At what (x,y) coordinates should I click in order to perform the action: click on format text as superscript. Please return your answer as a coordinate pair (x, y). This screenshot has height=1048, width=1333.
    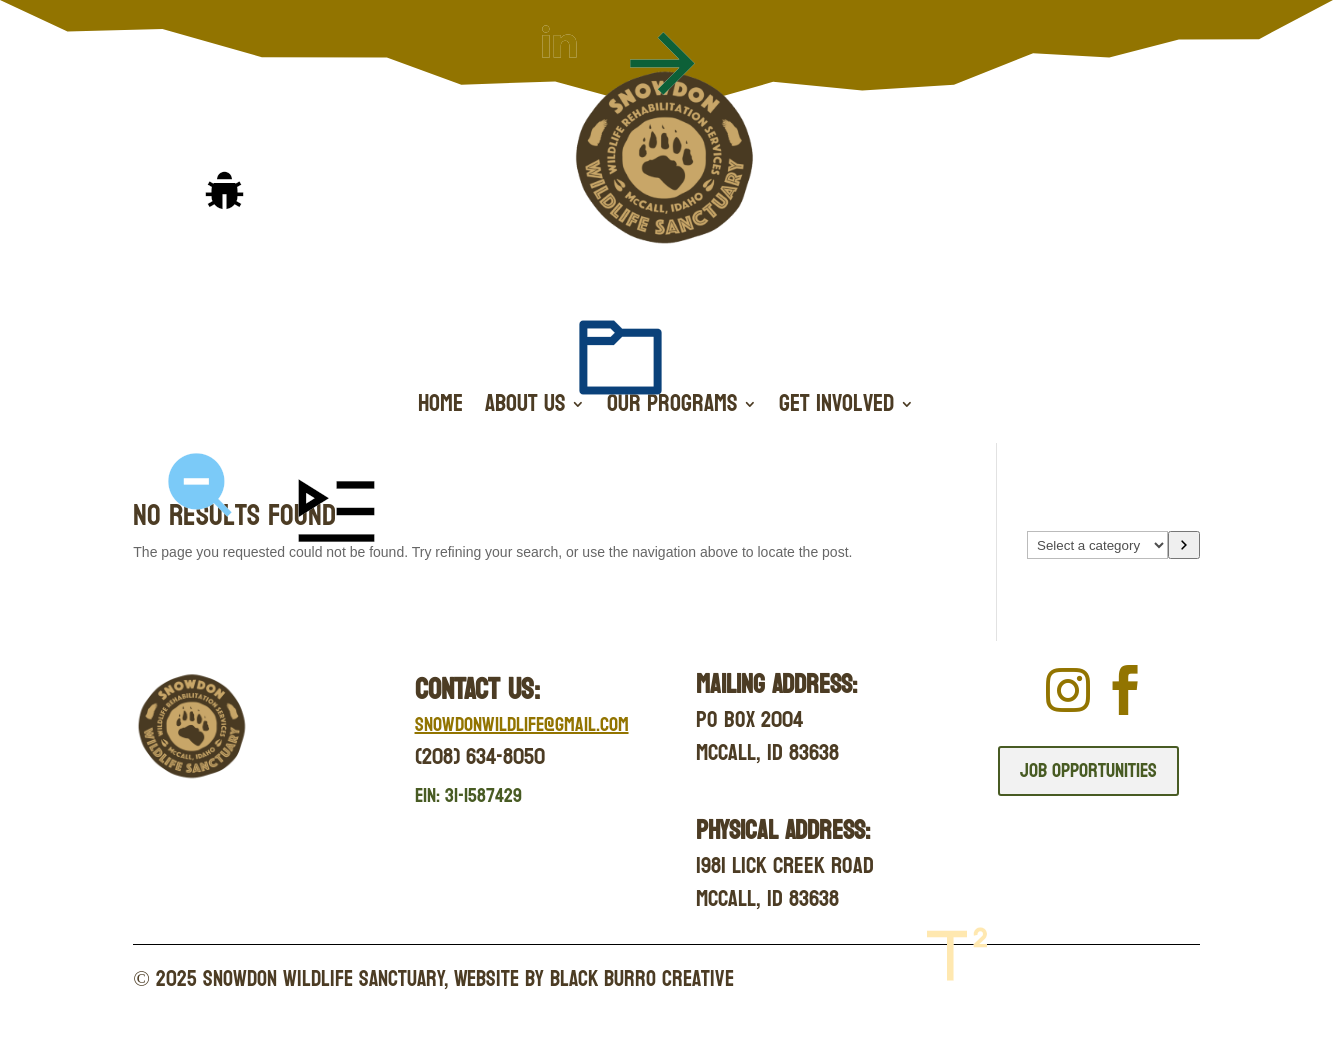
    Looking at the image, I should click on (957, 954).